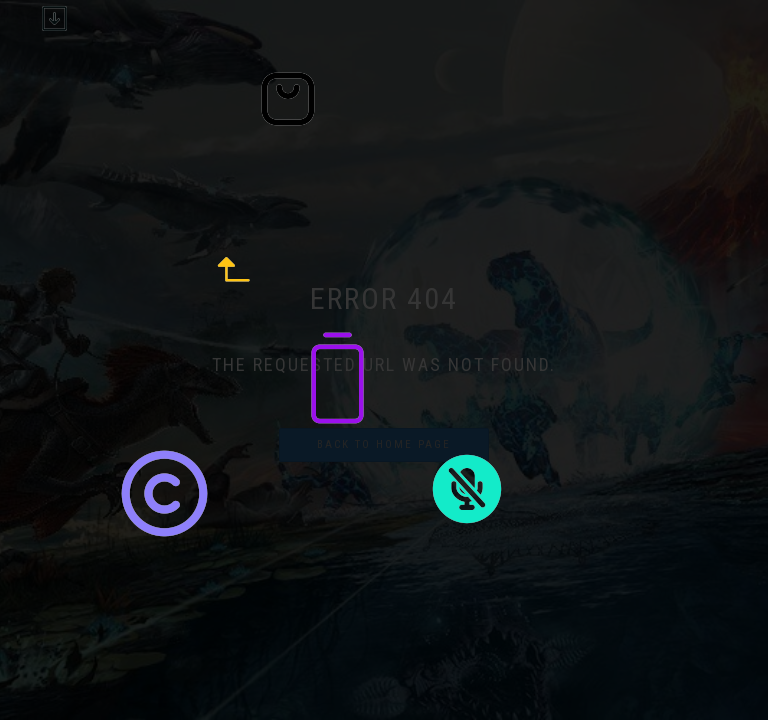 The width and height of the screenshot is (768, 720). What do you see at coordinates (232, 270) in the screenshot?
I see `go back and up to previous level` at bounding box center [232, 270].